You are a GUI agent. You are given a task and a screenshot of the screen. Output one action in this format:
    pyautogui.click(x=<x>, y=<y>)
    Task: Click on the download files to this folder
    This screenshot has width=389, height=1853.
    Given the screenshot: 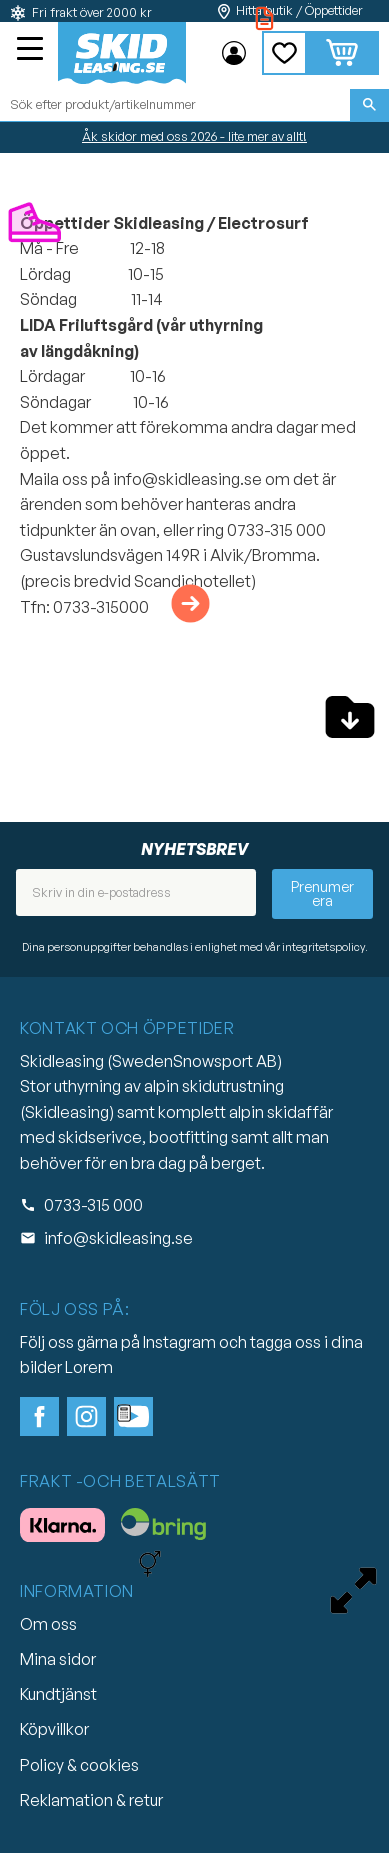 What is the action you would take?
    pyautogui.click(x=350, y=717)
    